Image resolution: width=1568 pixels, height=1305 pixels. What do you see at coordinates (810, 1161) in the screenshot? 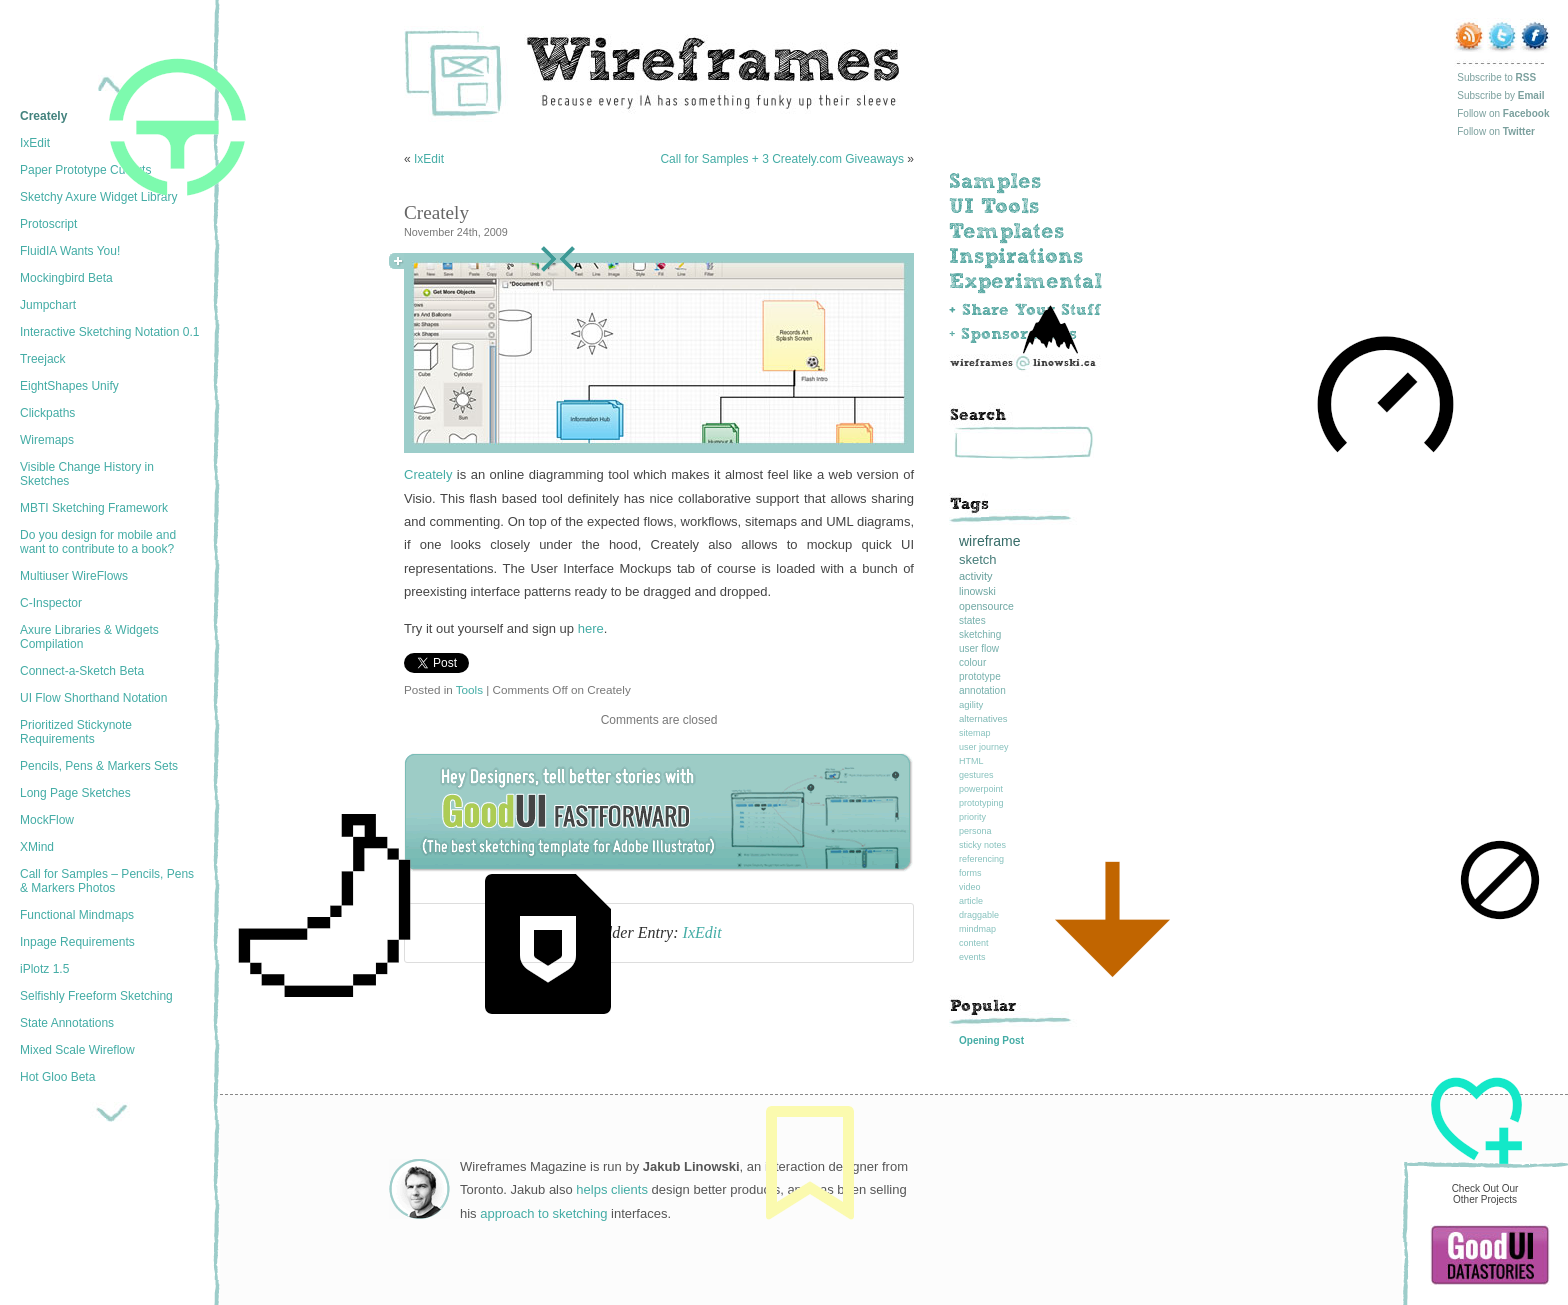
I see `save this item for later` at bounding box center [810, 1161].